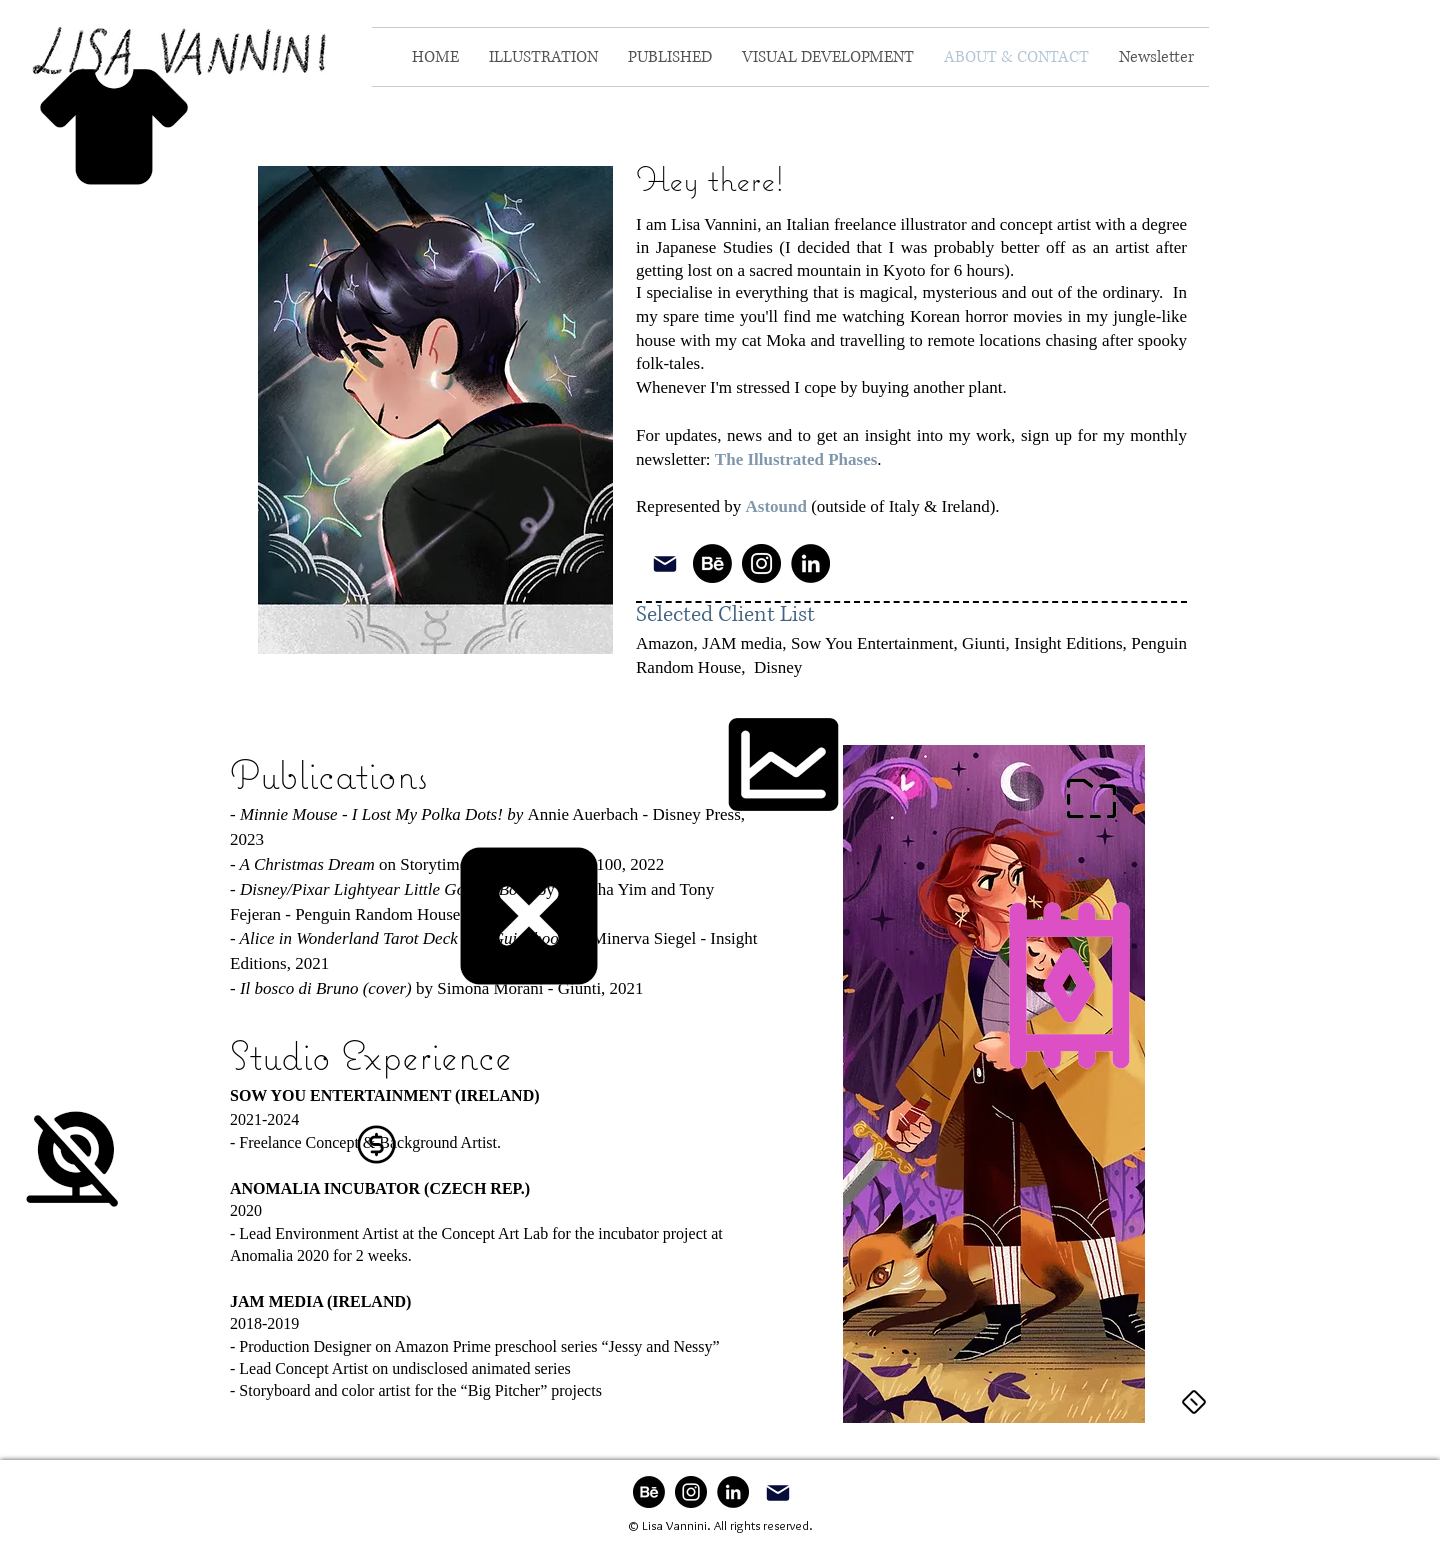 This screenshot has width=1440, height=1547. I want to click on create a new folder, so click(1091, 797).